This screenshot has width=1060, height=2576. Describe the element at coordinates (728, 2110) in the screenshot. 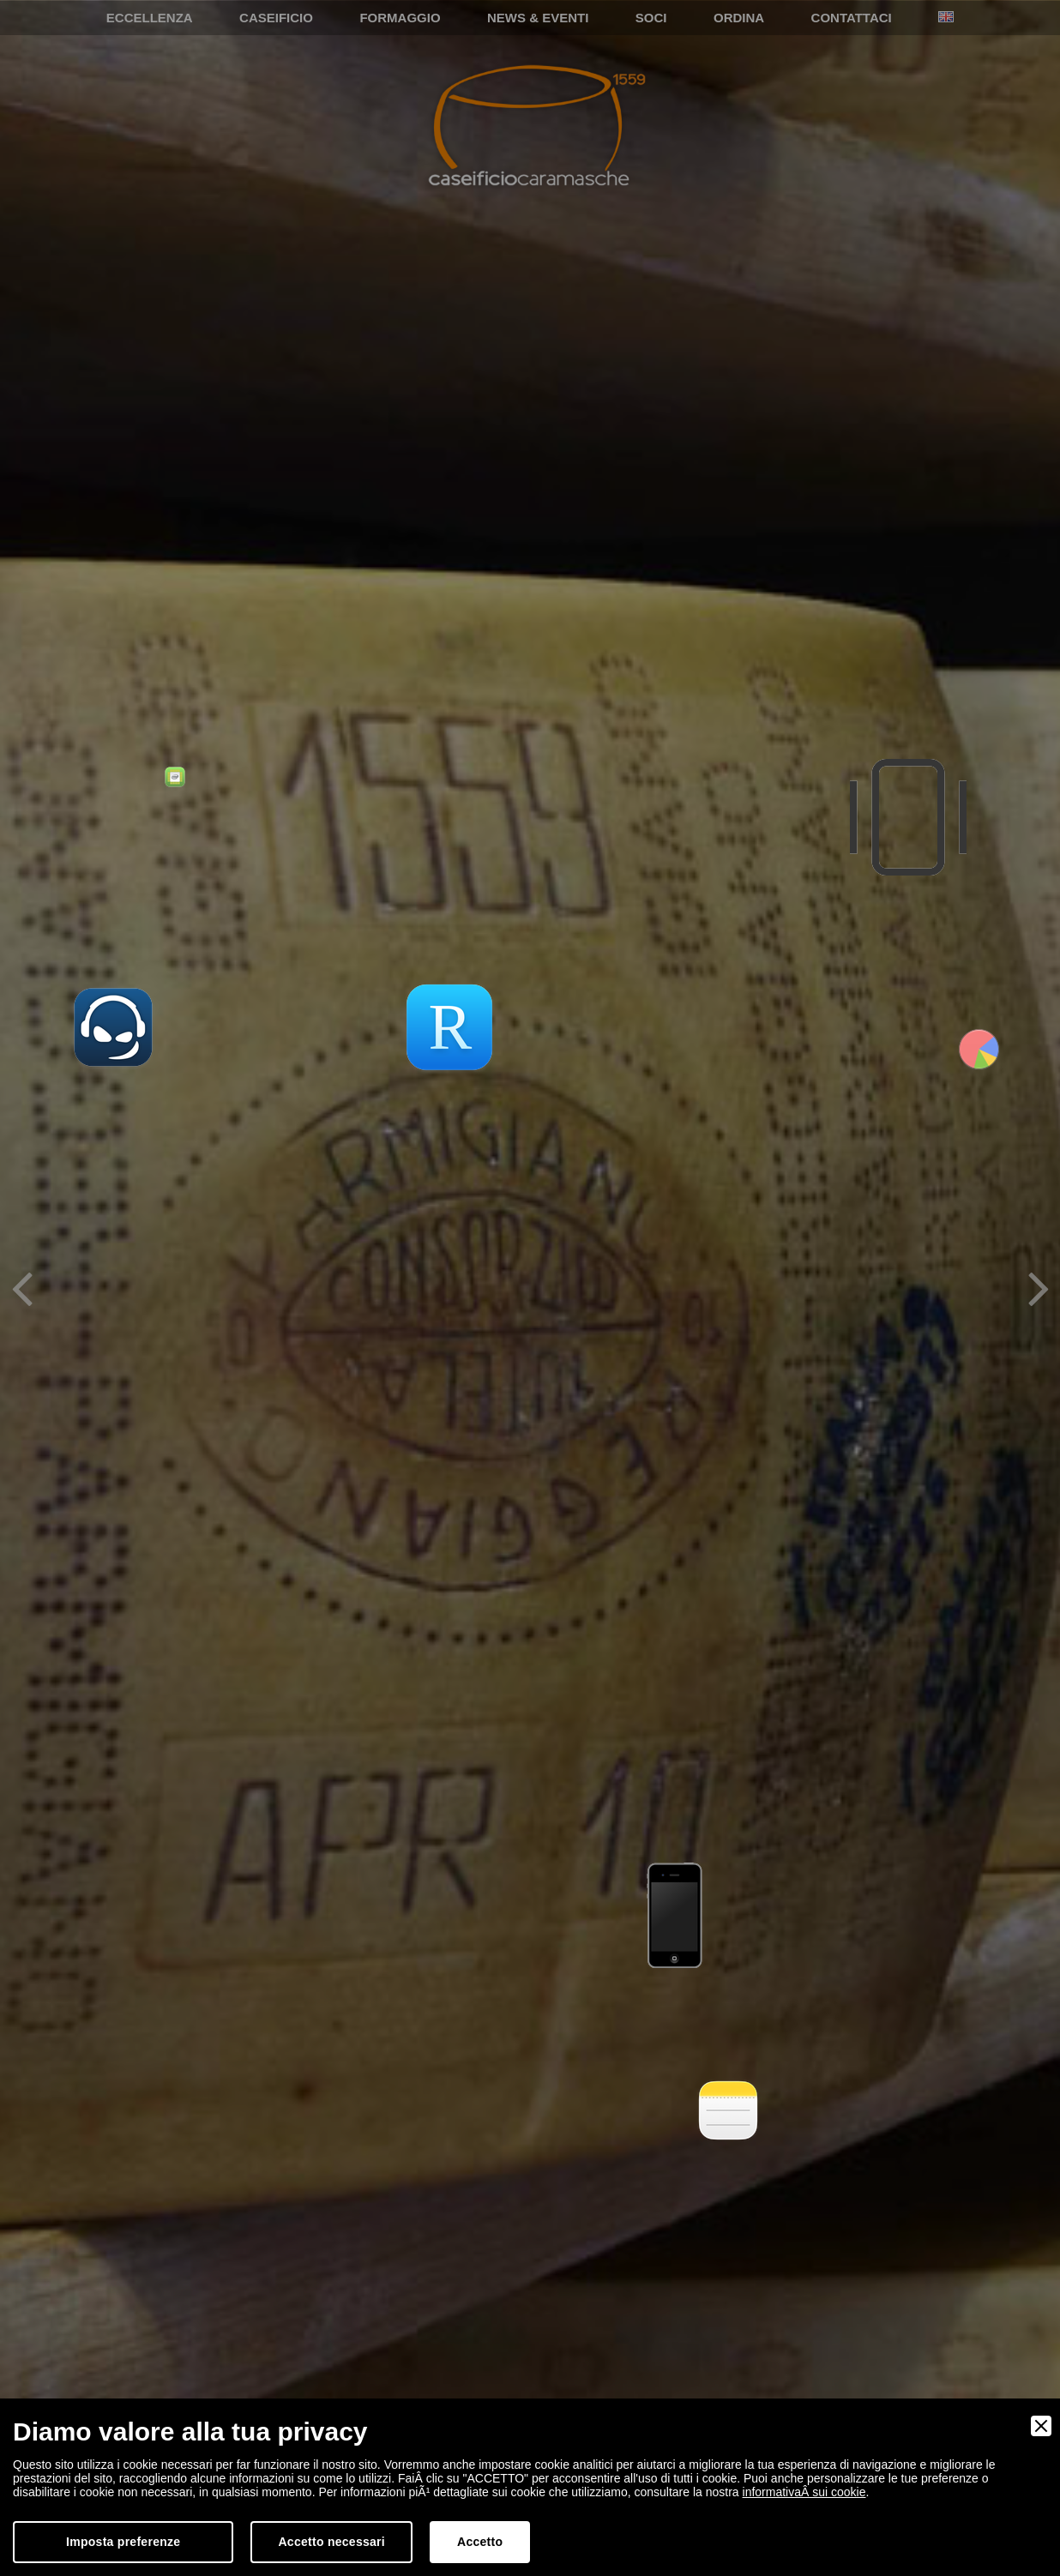

I see `open the notes app` at that location.